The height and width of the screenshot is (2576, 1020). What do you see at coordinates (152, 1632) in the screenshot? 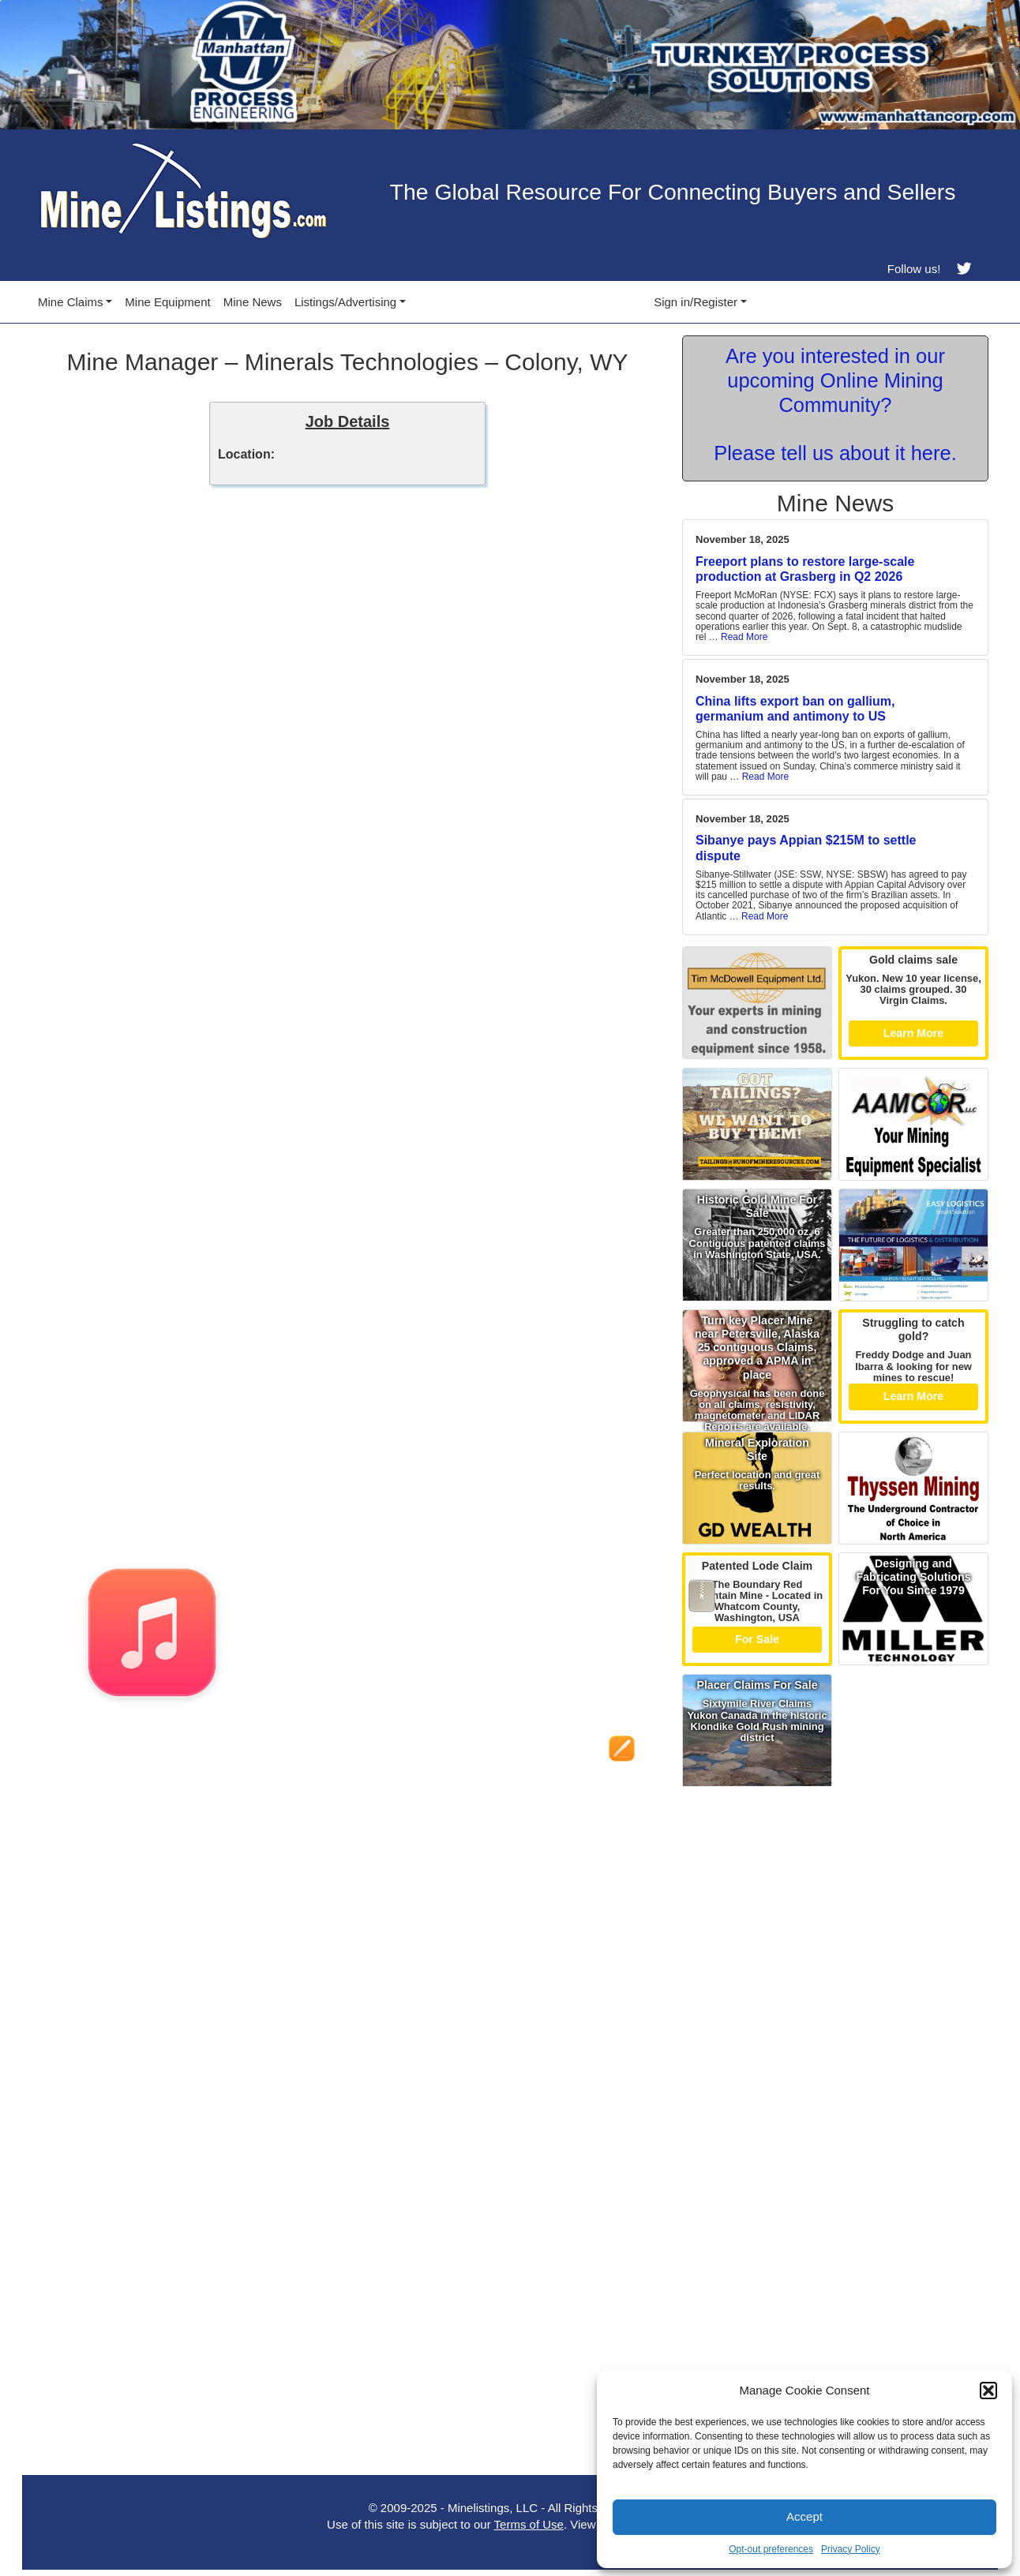
I see `open music or audio player app` at bounding box center [152, 1632].